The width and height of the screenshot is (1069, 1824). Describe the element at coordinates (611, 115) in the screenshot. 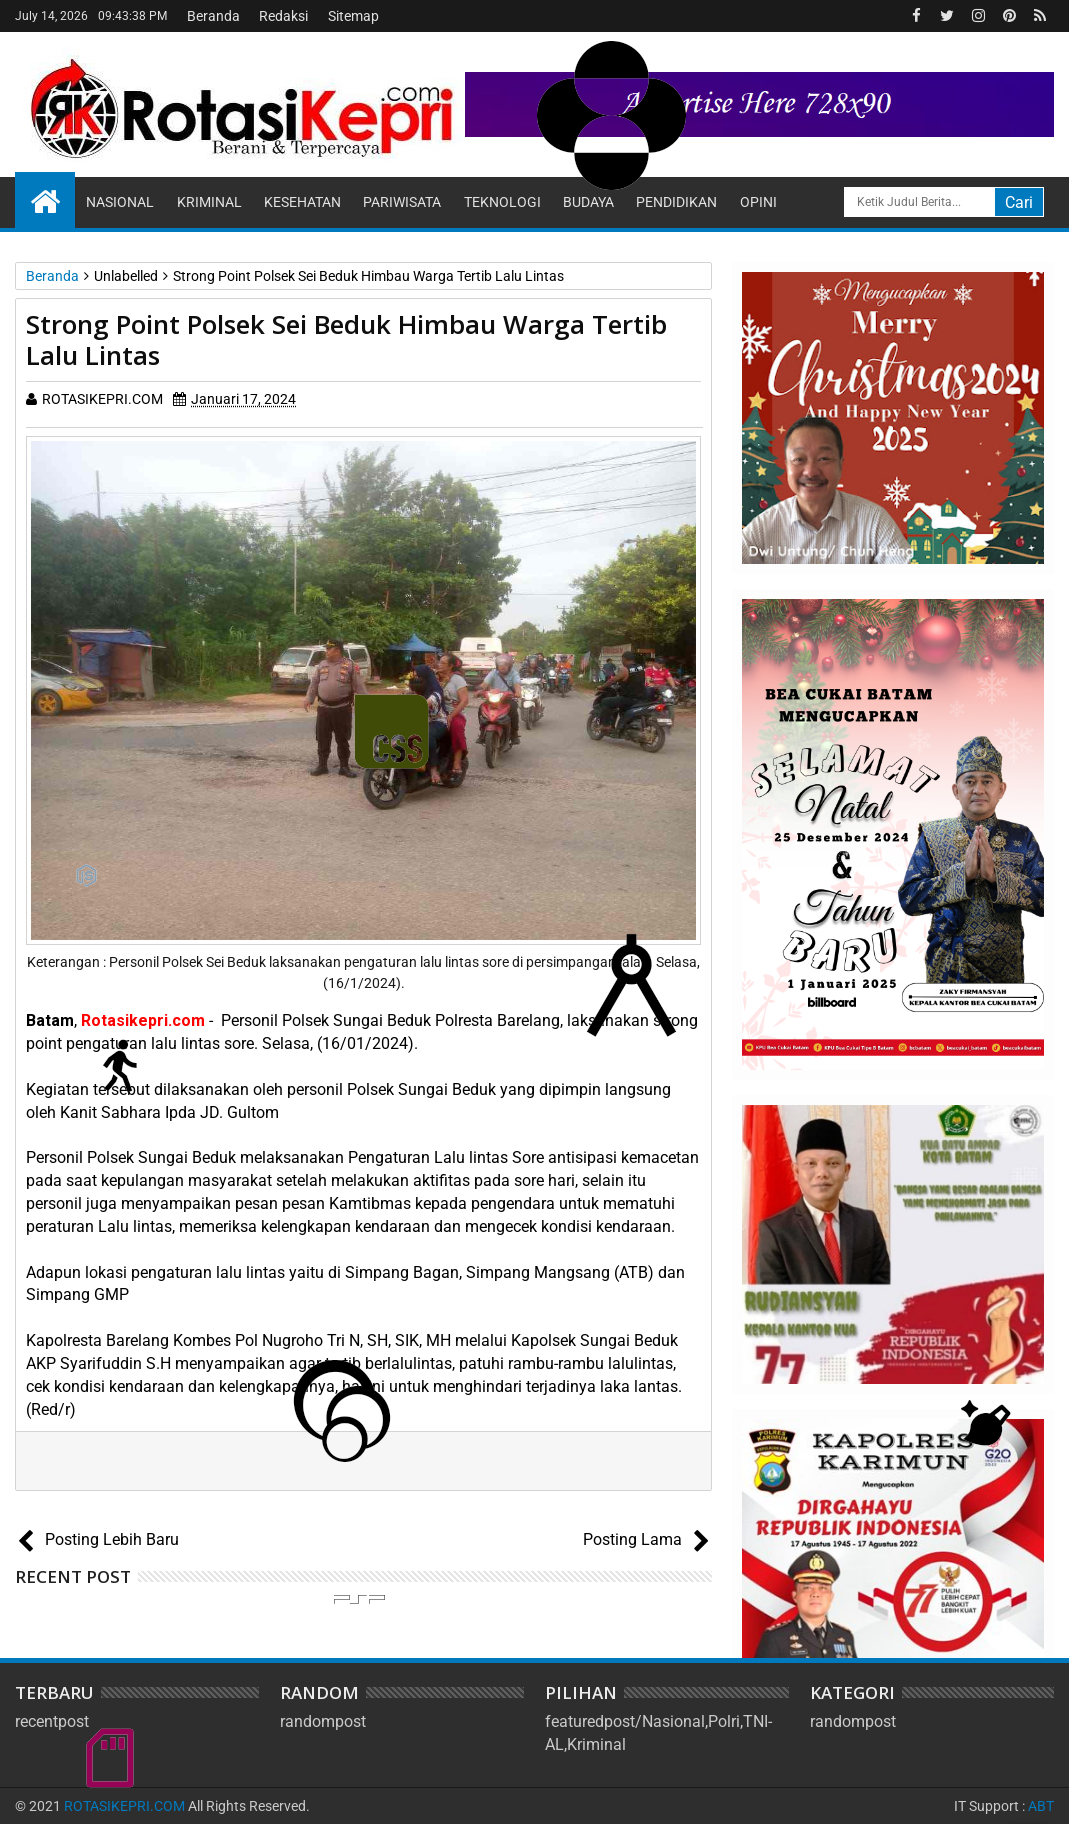

I see `Merck pharmaceutical company logo` at that location.